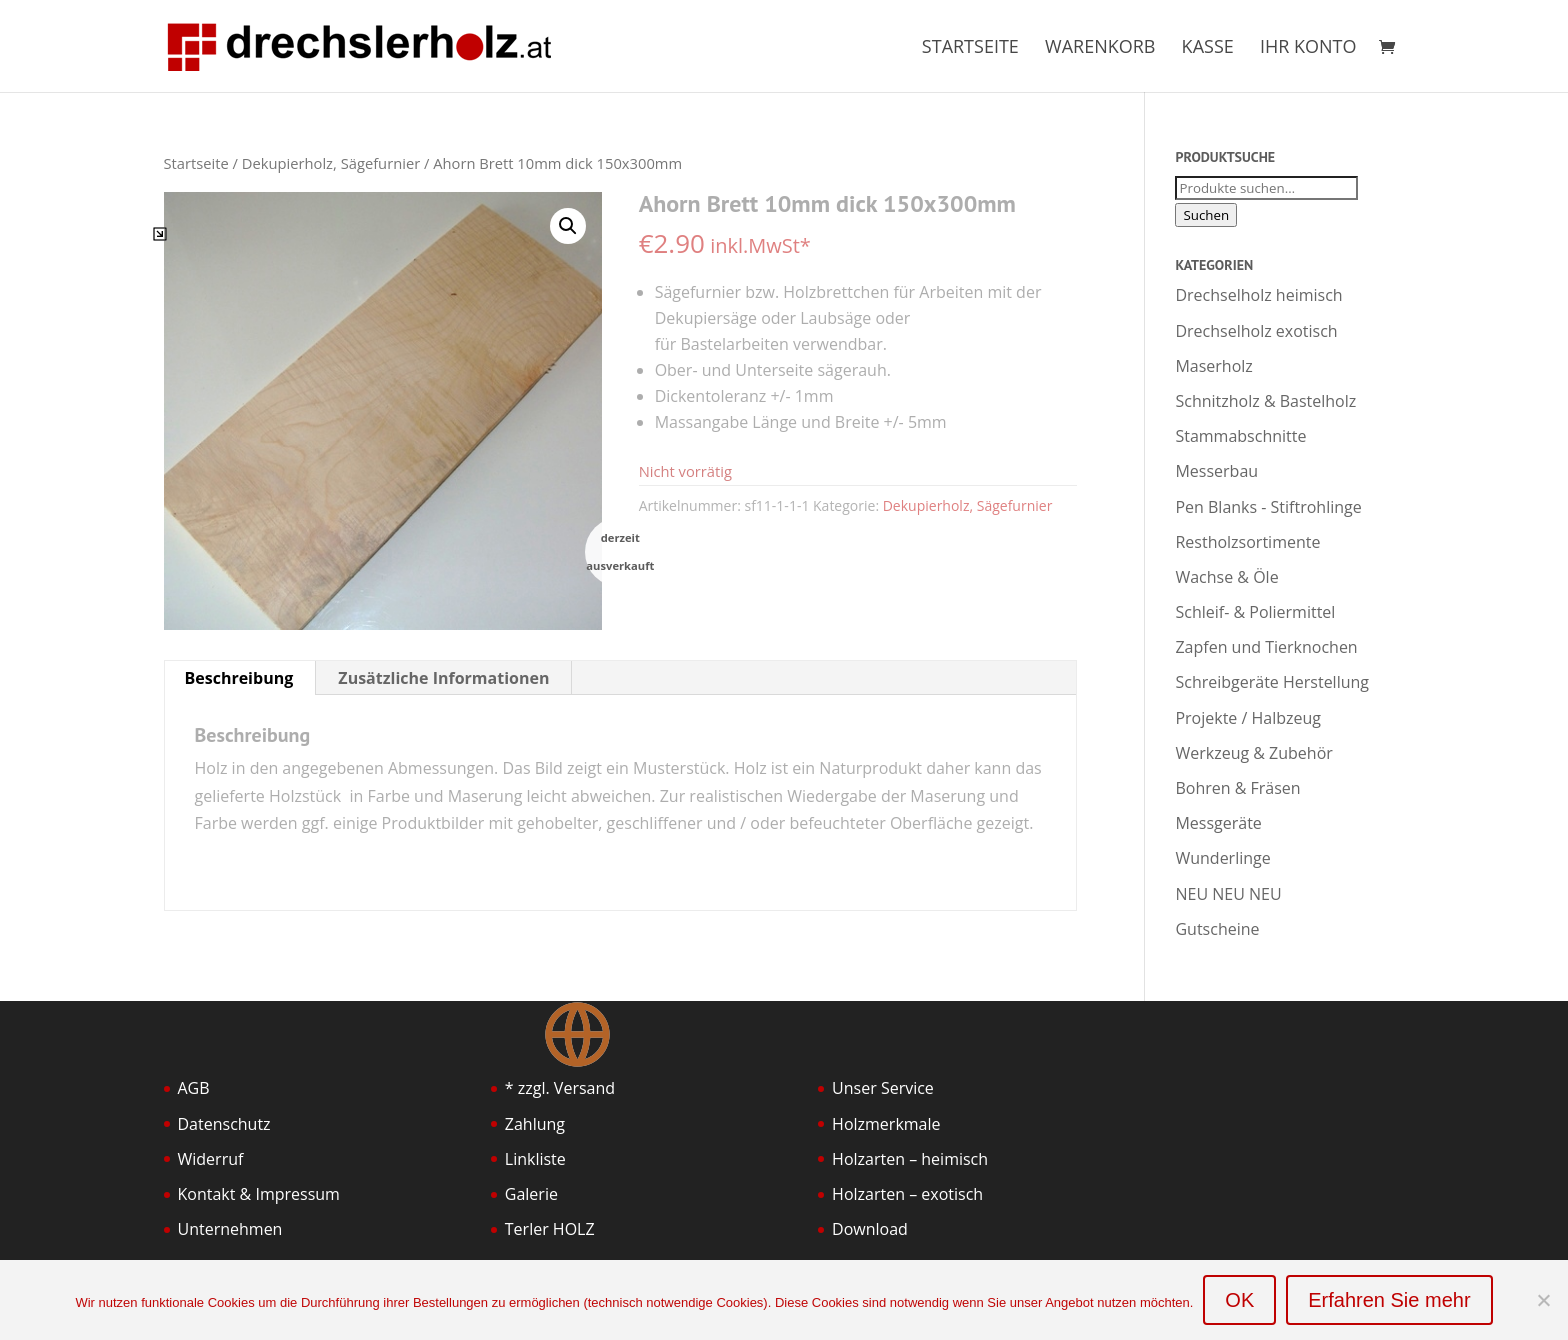 The height and width of the screenshot is (1340, 1568). I want to click on navigate to the next section below, so click(160, 234).